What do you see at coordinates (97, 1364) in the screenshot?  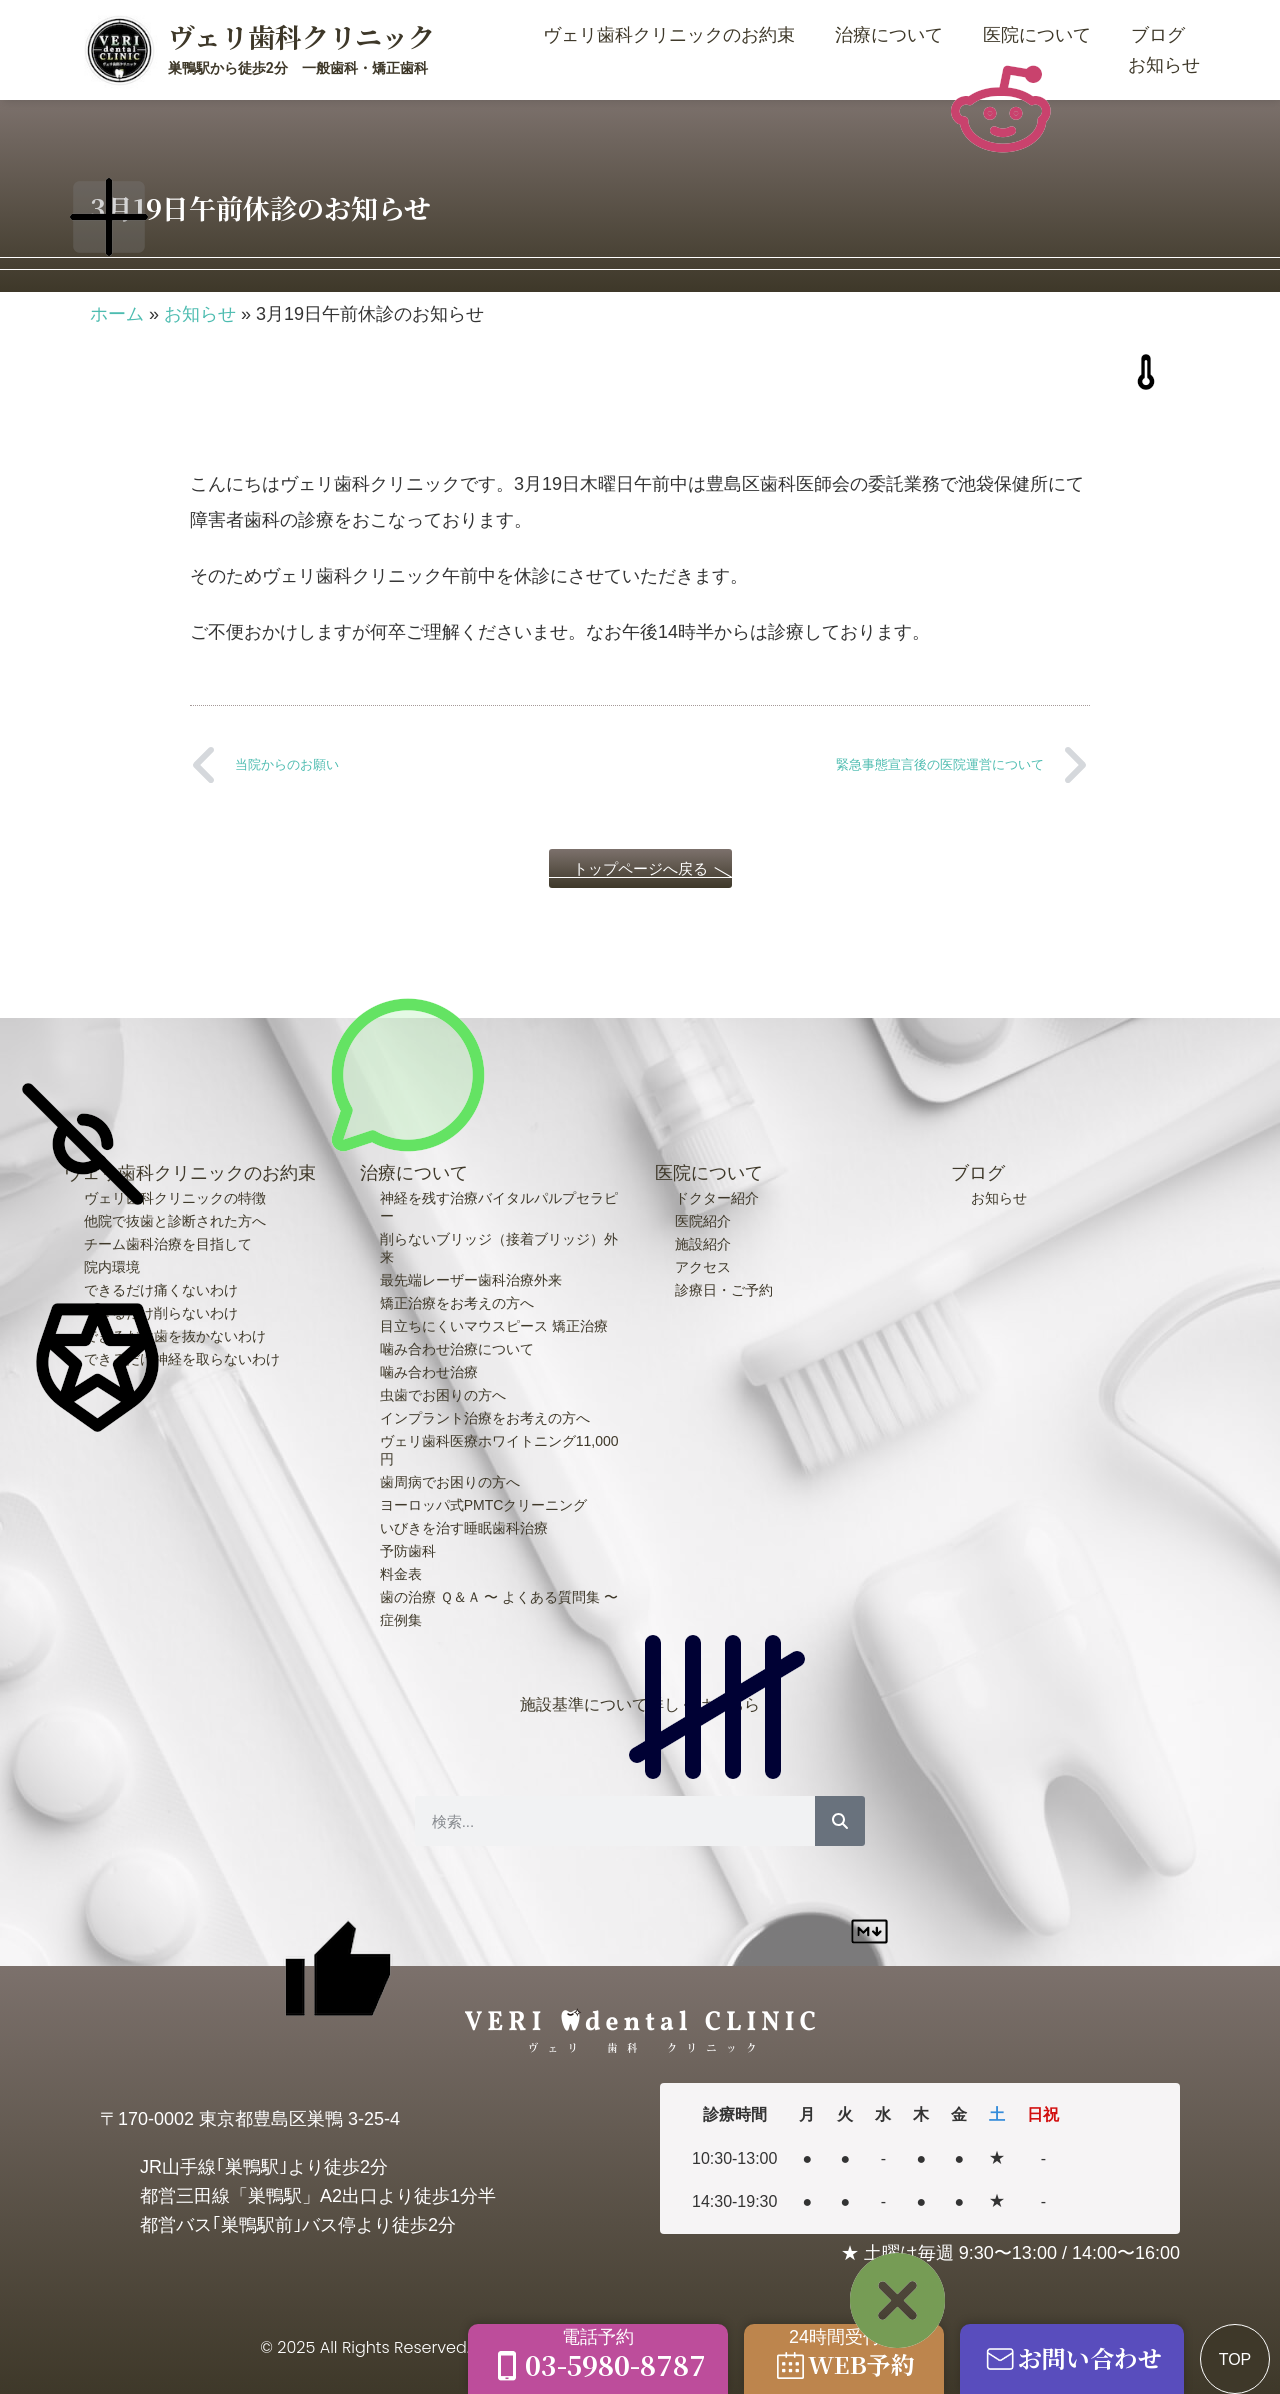 I see `auth0 identity platform logo` at bounding box center [97, 1364].